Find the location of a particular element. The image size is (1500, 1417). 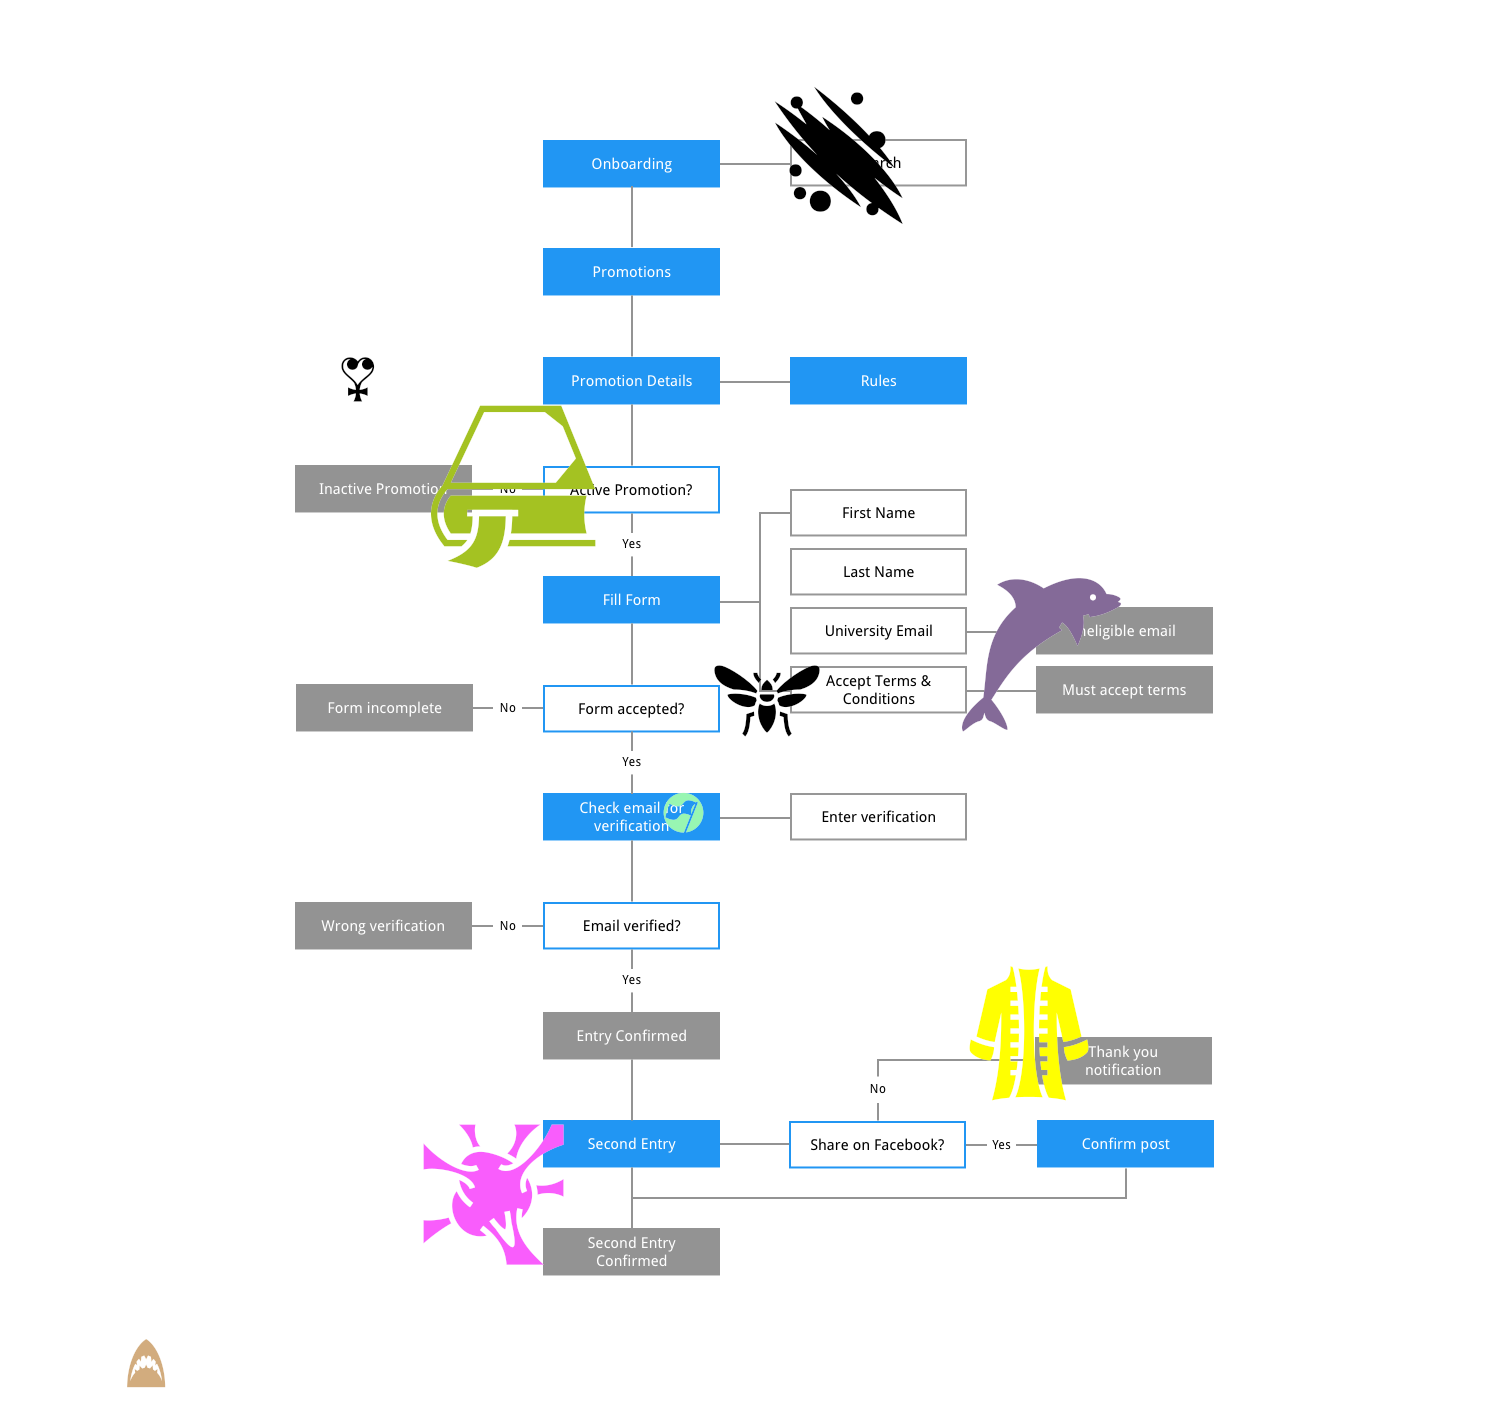

save this item for later is located at coordinates (512, 486).